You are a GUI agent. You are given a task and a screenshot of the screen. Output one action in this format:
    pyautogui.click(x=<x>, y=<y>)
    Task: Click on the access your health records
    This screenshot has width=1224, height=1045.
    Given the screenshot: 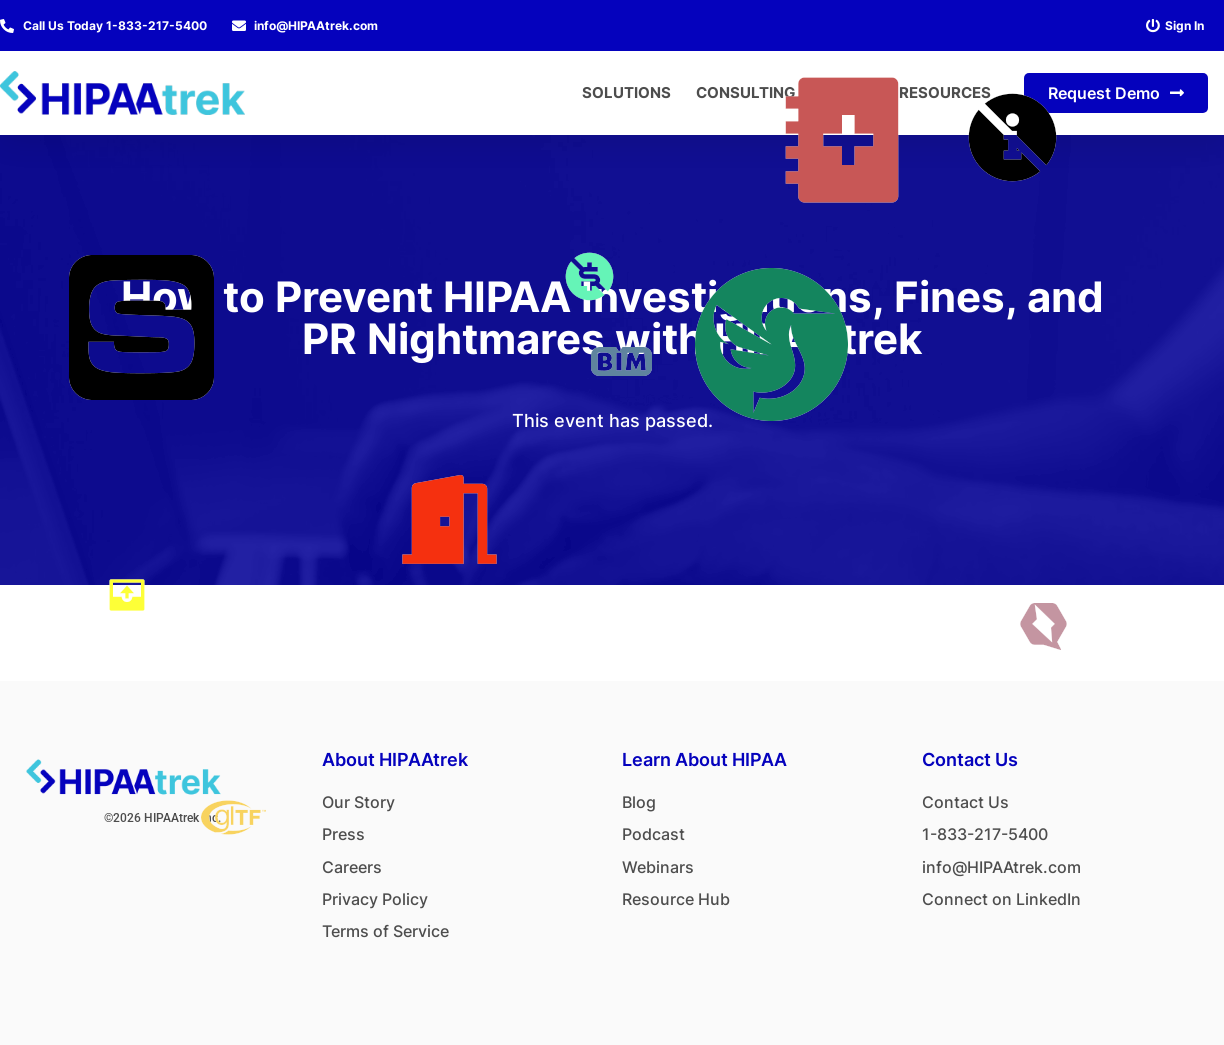 What is the action you would take?
    pyautogui.click(x=842, y=140)
    